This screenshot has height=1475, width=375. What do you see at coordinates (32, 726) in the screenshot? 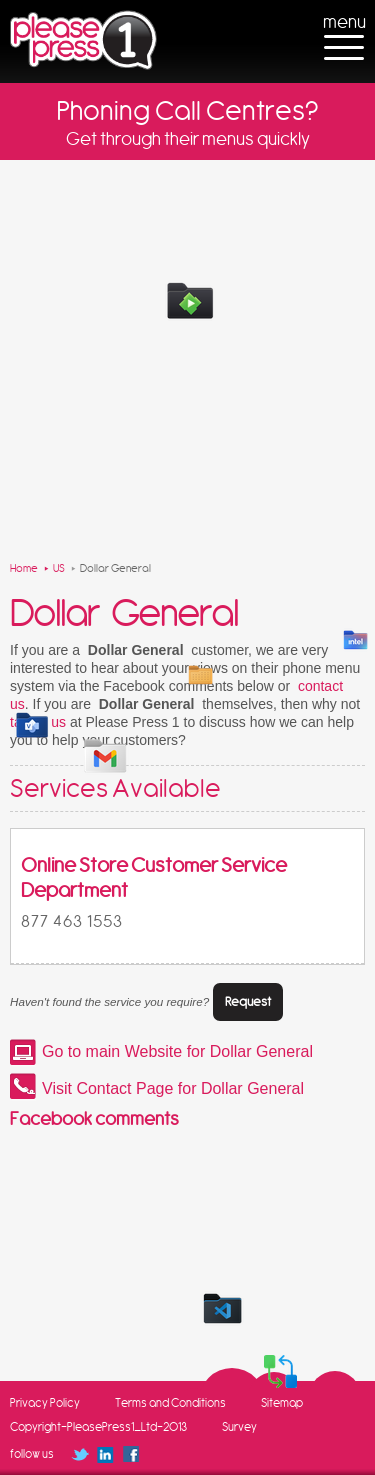
I see `open folder containing microsoft visio files` at bounding box center [32, 726].